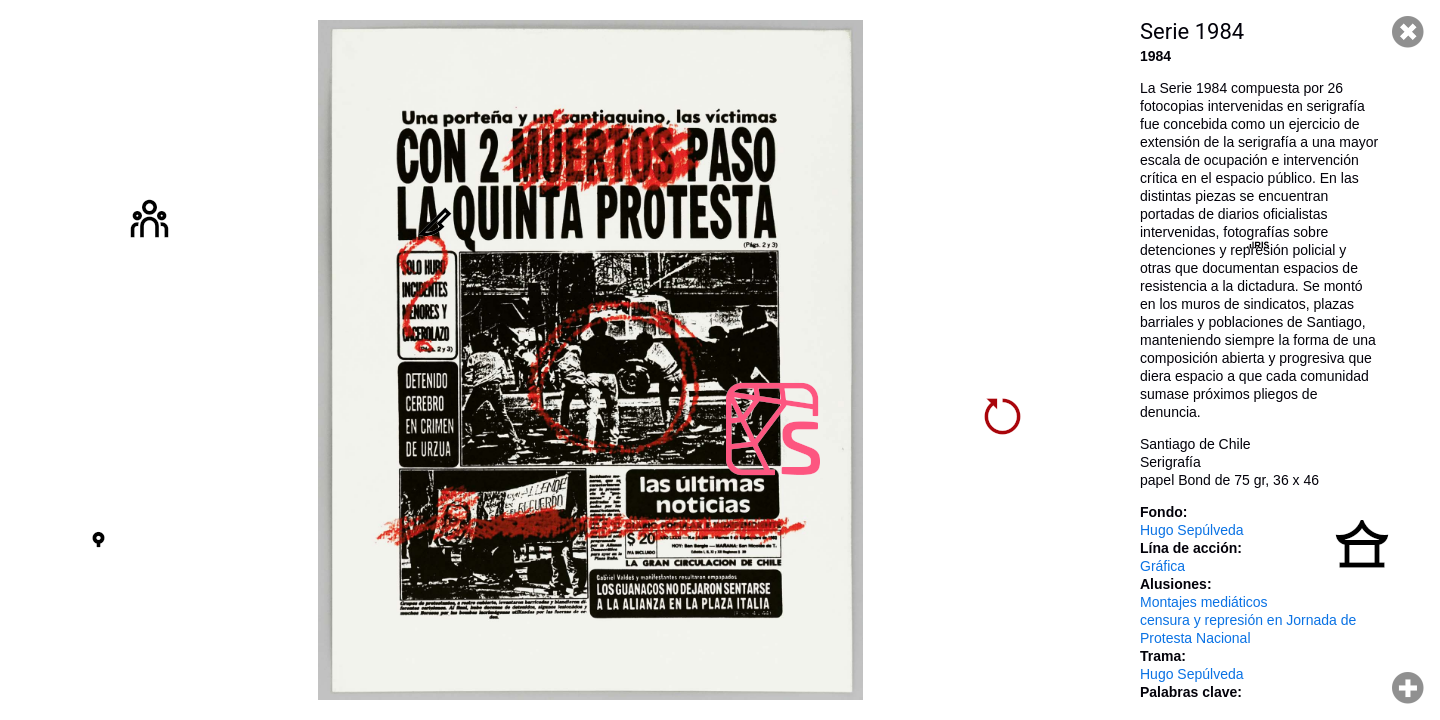 The height and width of the screenshot is (720, 1440). I want to click on view historical or cultural landmarks, so click(1362, 545).